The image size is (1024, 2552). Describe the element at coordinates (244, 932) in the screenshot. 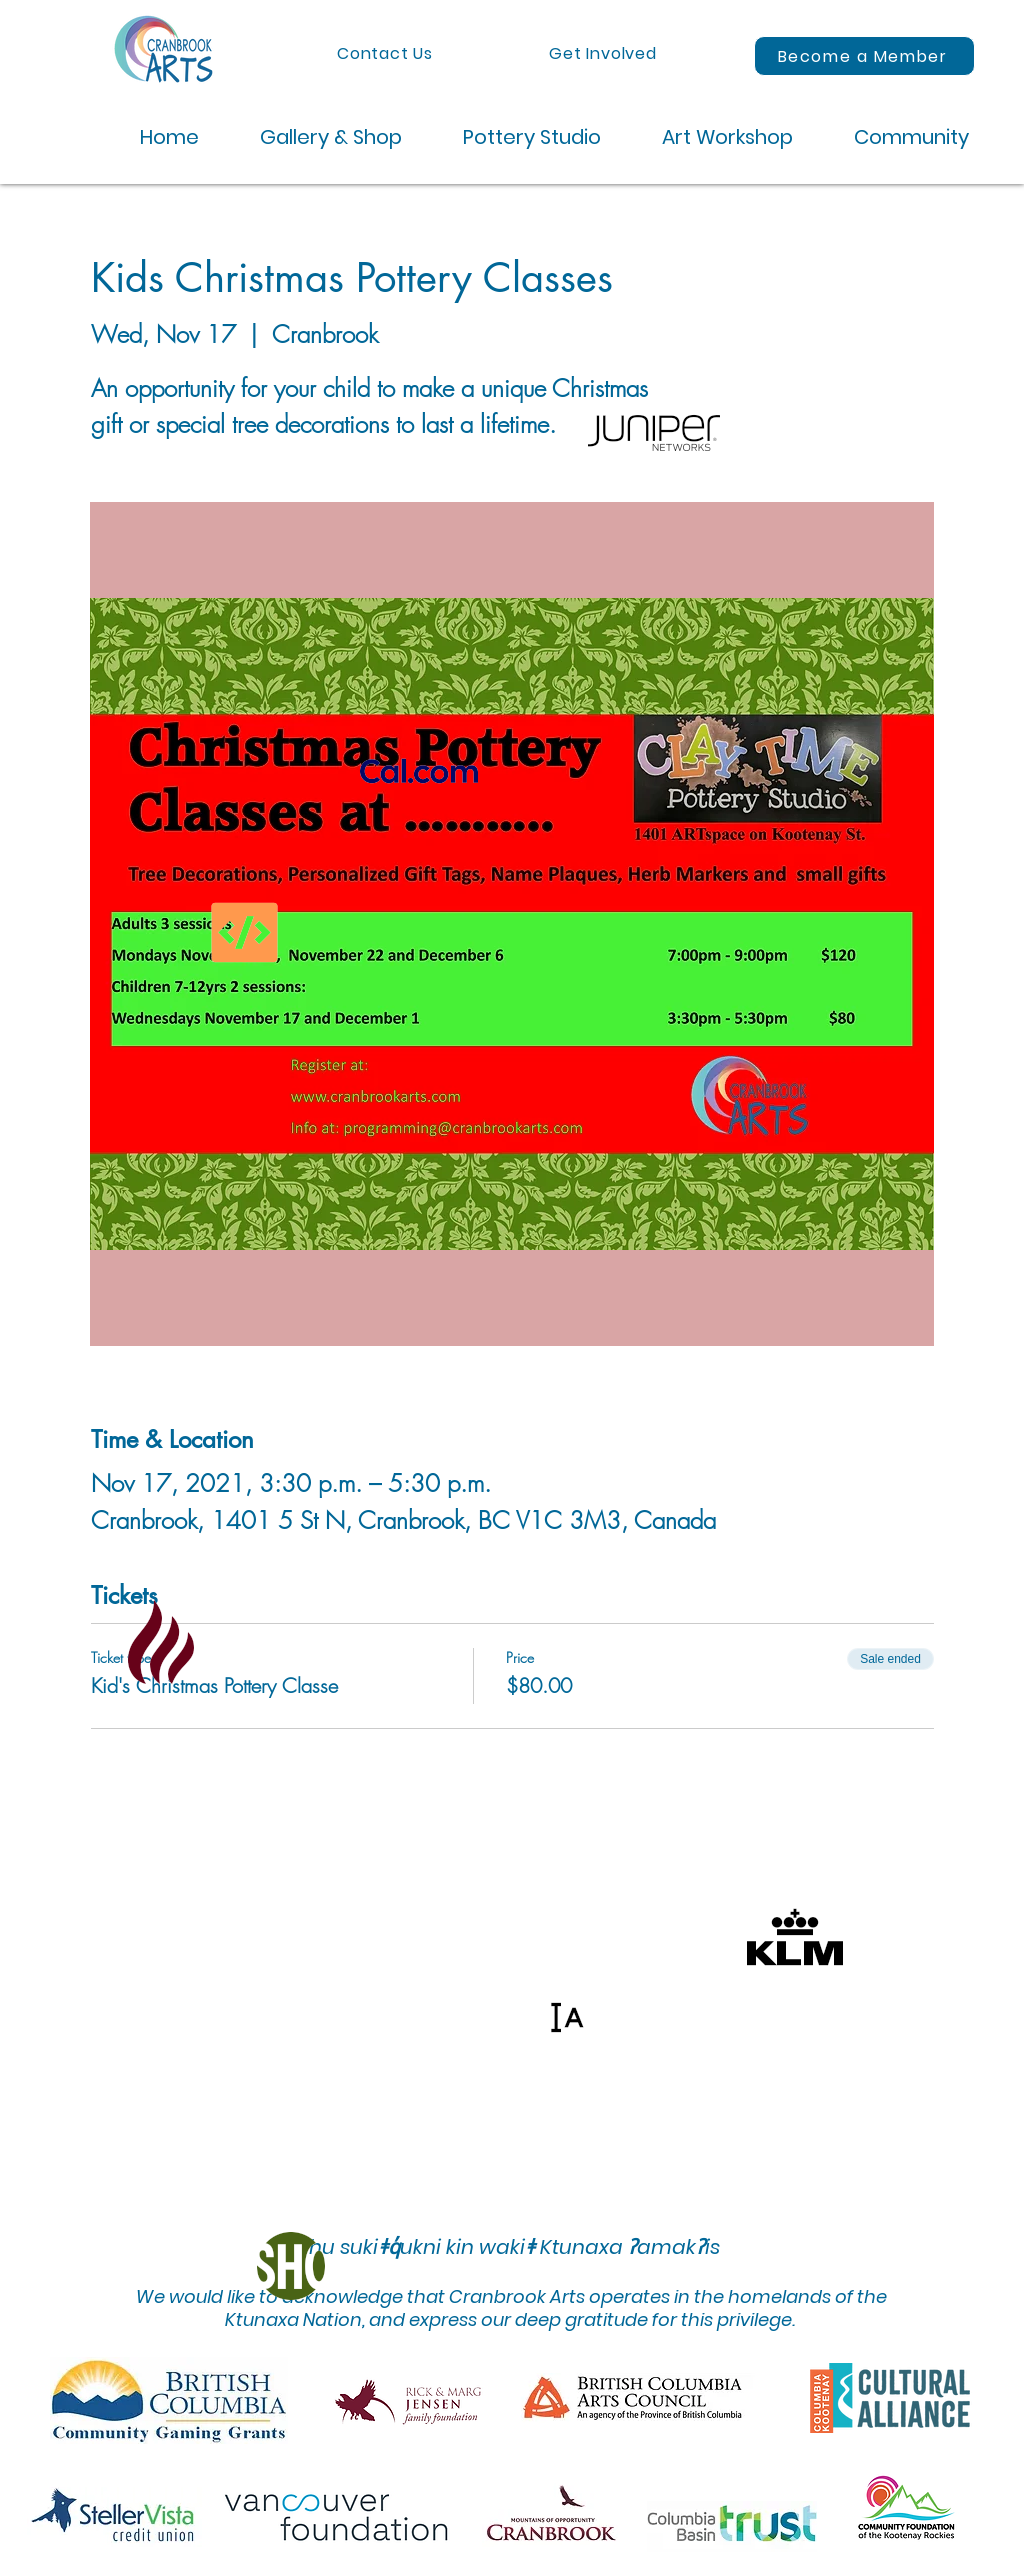

I see `open code editor or development tools` at that location.